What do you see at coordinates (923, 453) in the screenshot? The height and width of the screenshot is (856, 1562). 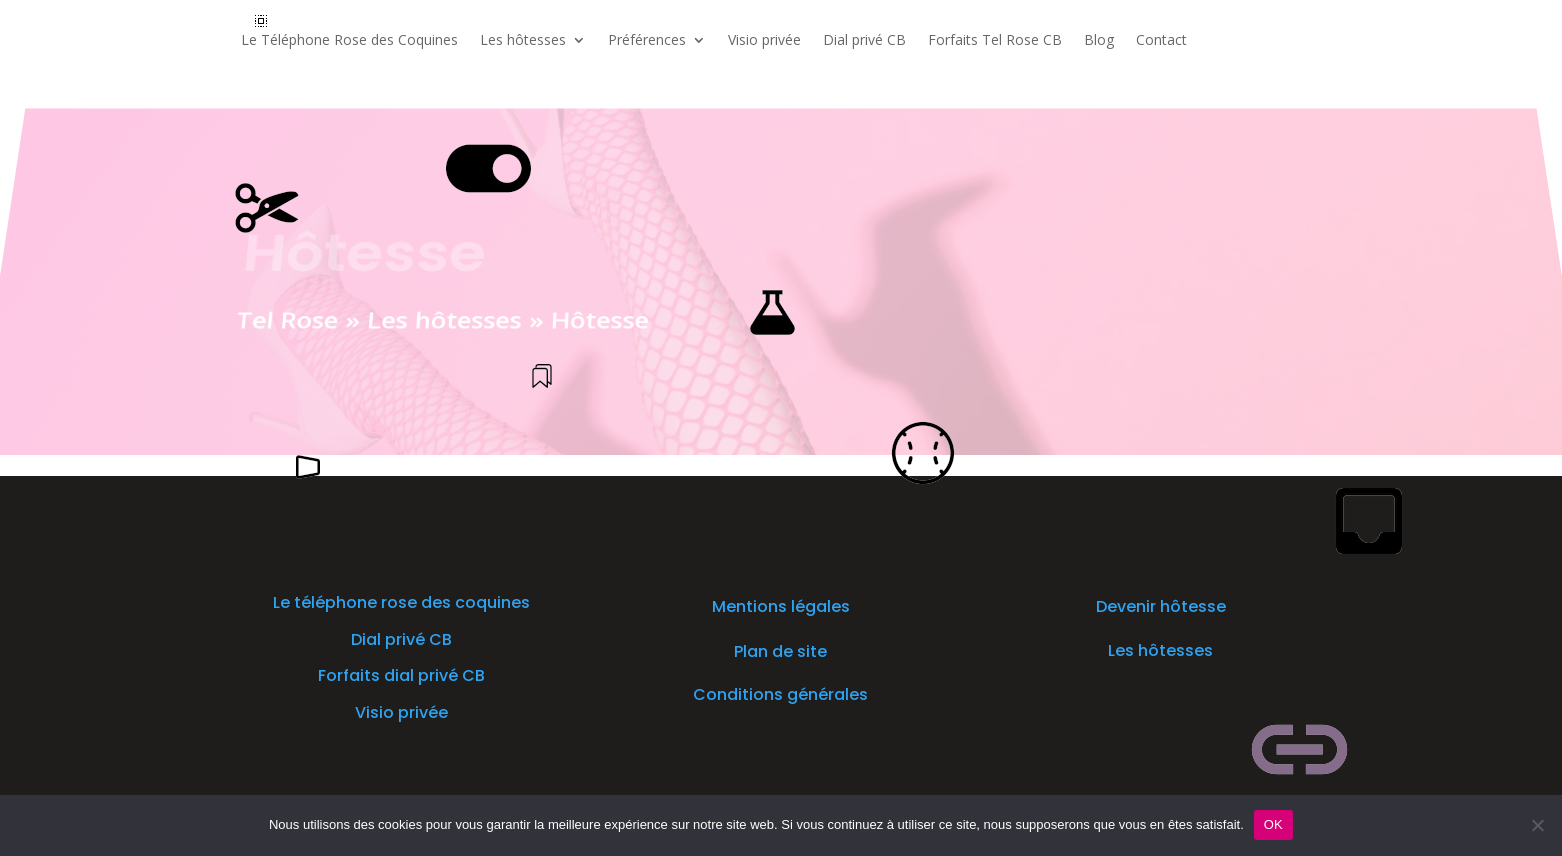 I see `view baseball scores or stats` at bounding box center [923, 453].